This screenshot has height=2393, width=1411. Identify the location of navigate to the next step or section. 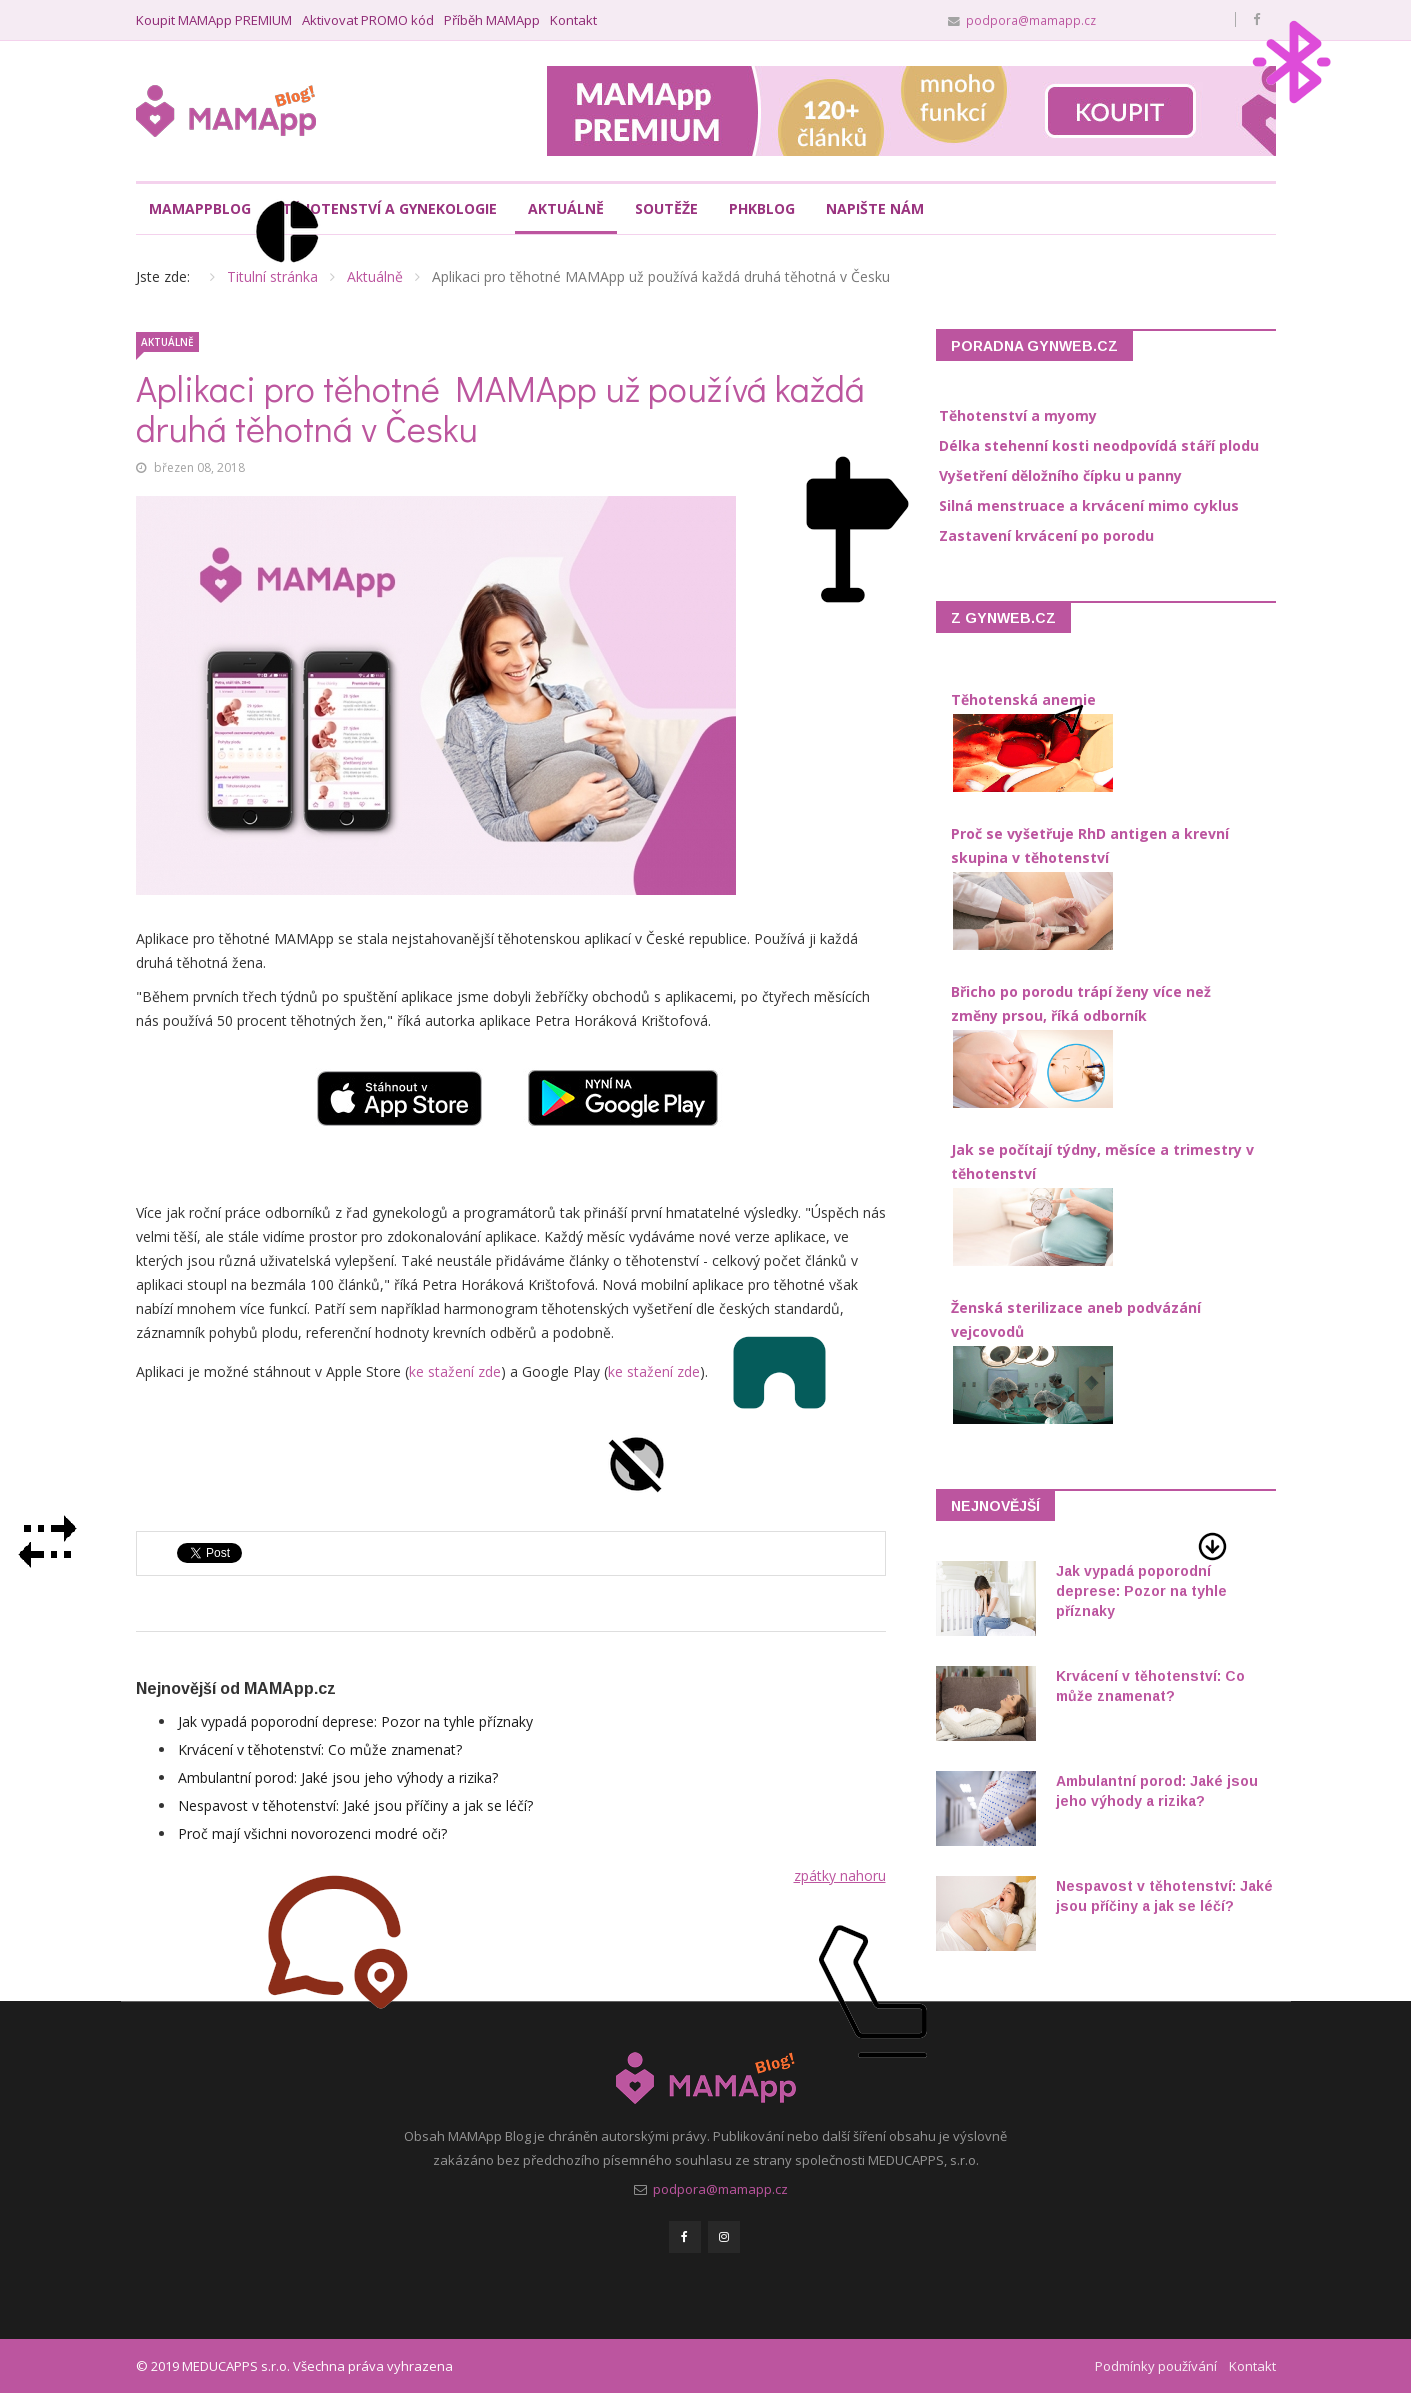
(857, 529).